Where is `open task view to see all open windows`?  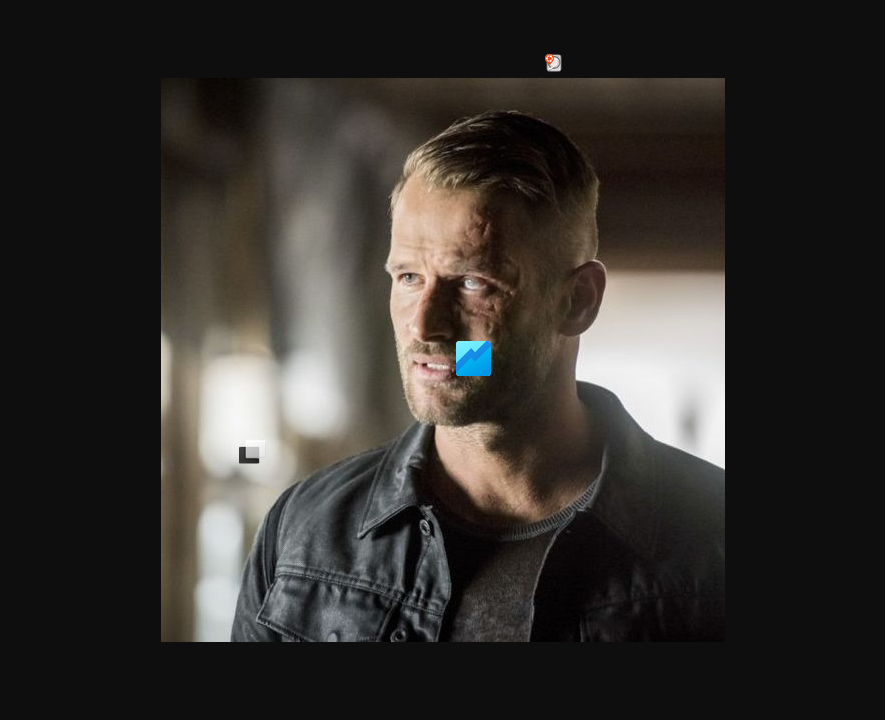
open task view to see all open windows is located at coordinates (252, 452).